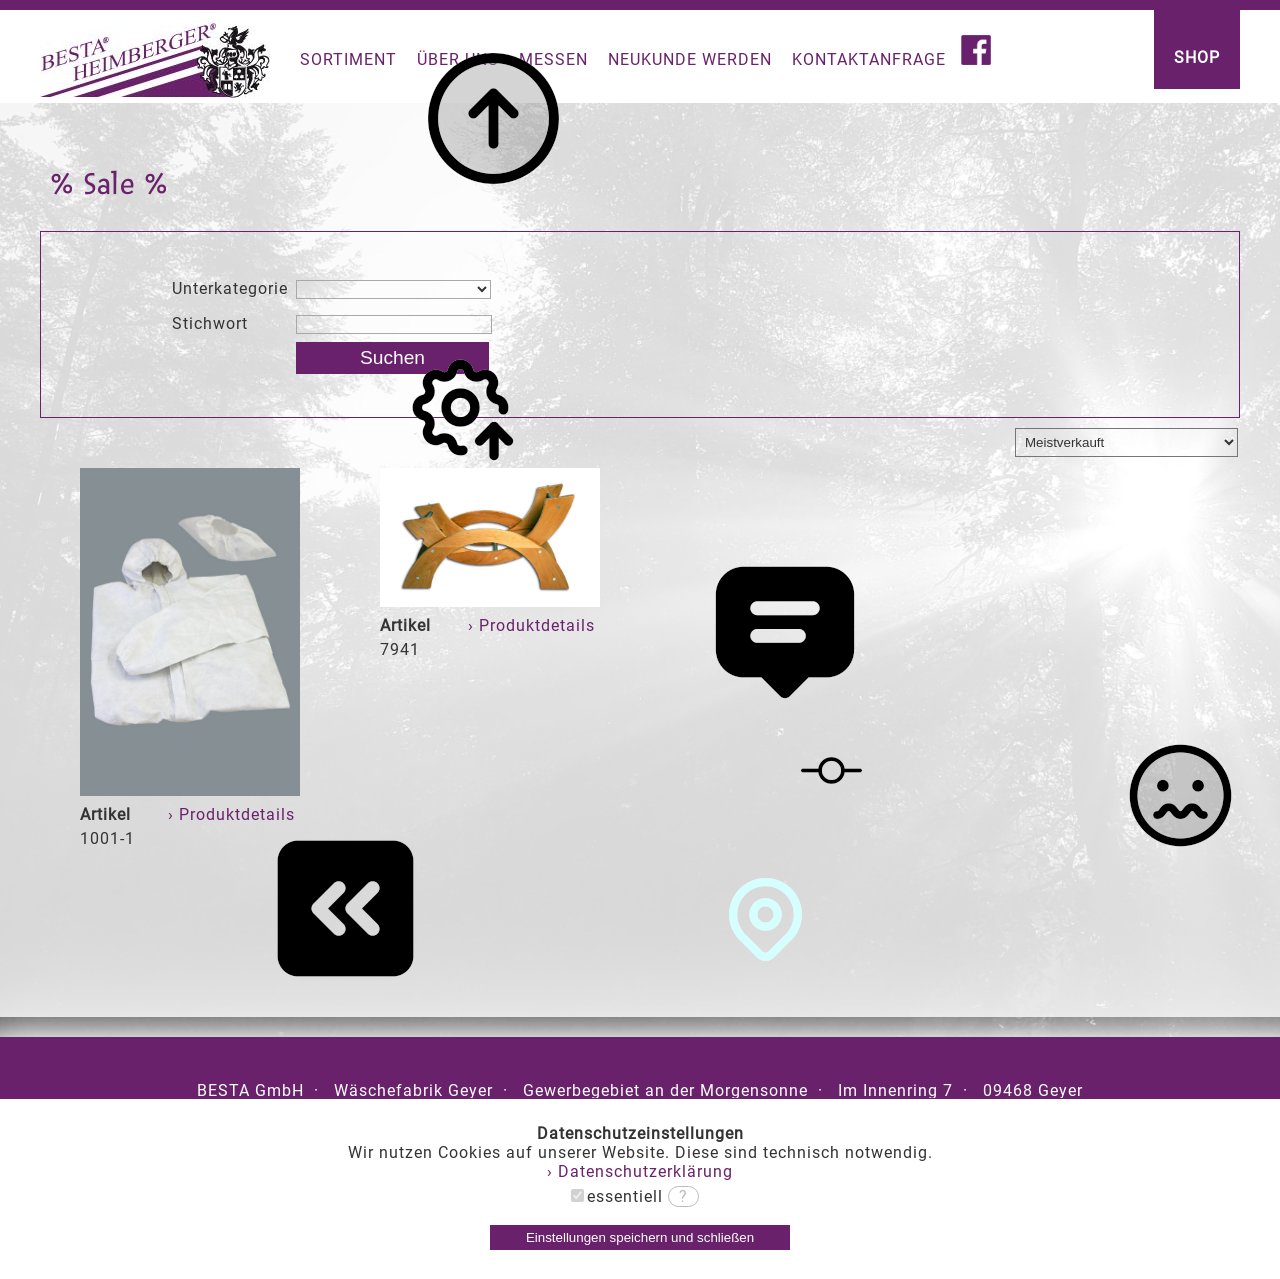 This screenshot has width=1280, height=1279. Describe the element at coordinates (493, 118) in the screenshot. I see `scroll to top of page` at that location.